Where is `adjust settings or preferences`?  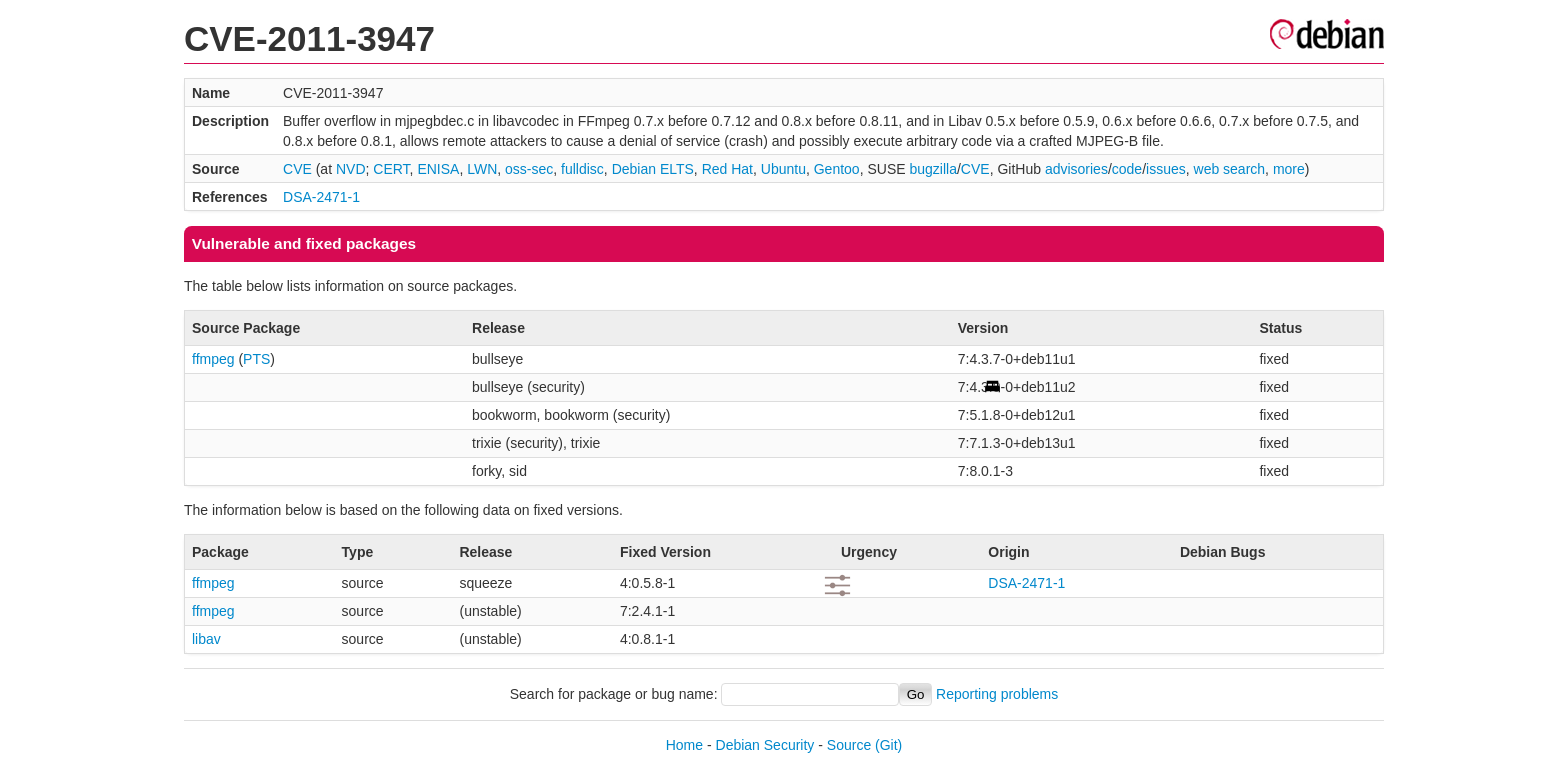 adjust settings or preferences is located at coordinates (837, 585).